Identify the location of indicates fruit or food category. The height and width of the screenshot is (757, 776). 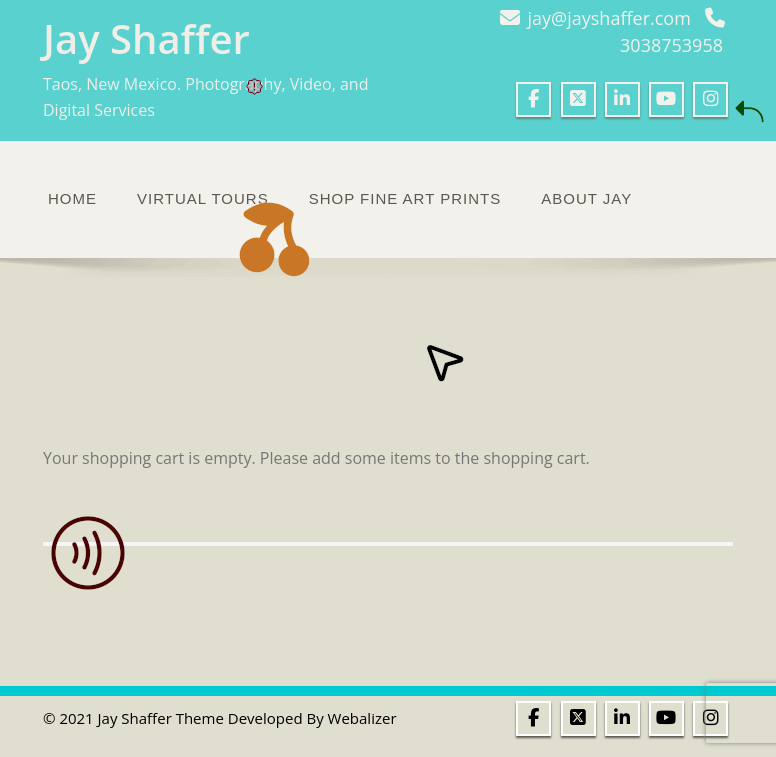
(274, 237).